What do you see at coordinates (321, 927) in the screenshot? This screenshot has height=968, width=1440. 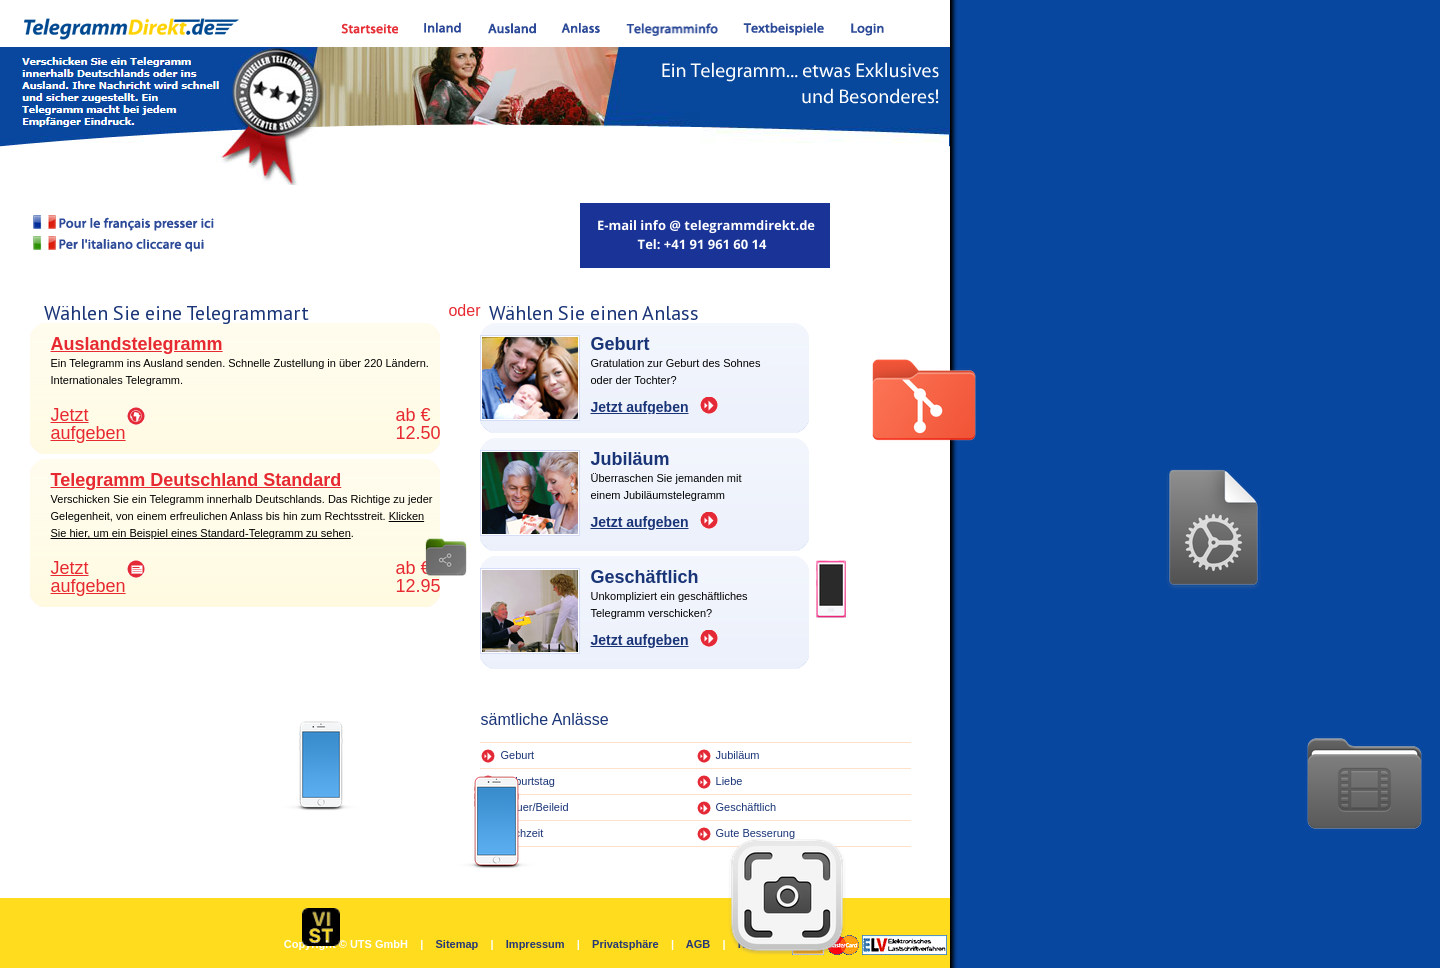 I see `vietnamese input method - simple telex keyboard` at bounding box center [321, 927].